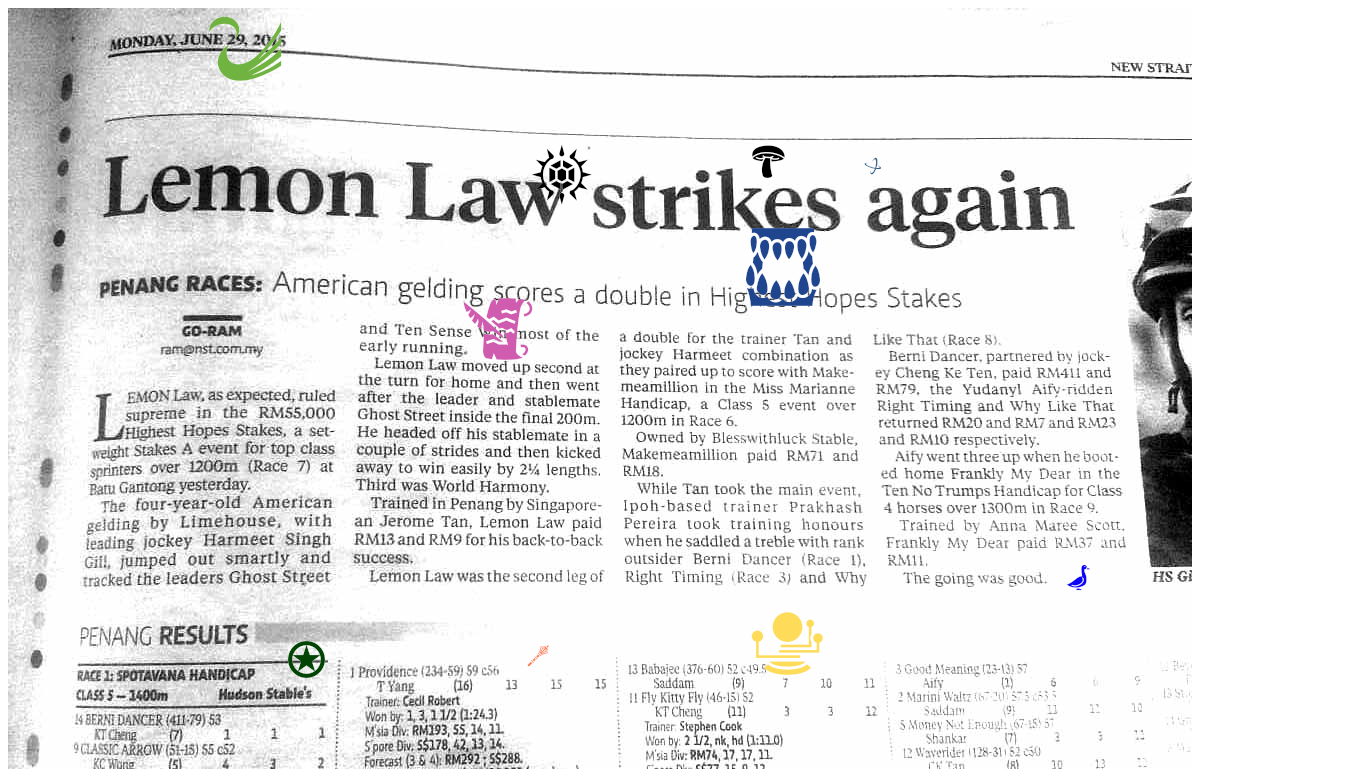 The height and width of the screenshot is (777, 1350). Describe the element at coordinates (768, 161) in the screenshot. I see `mushroom ingredient or item in a game inventory` at that location.